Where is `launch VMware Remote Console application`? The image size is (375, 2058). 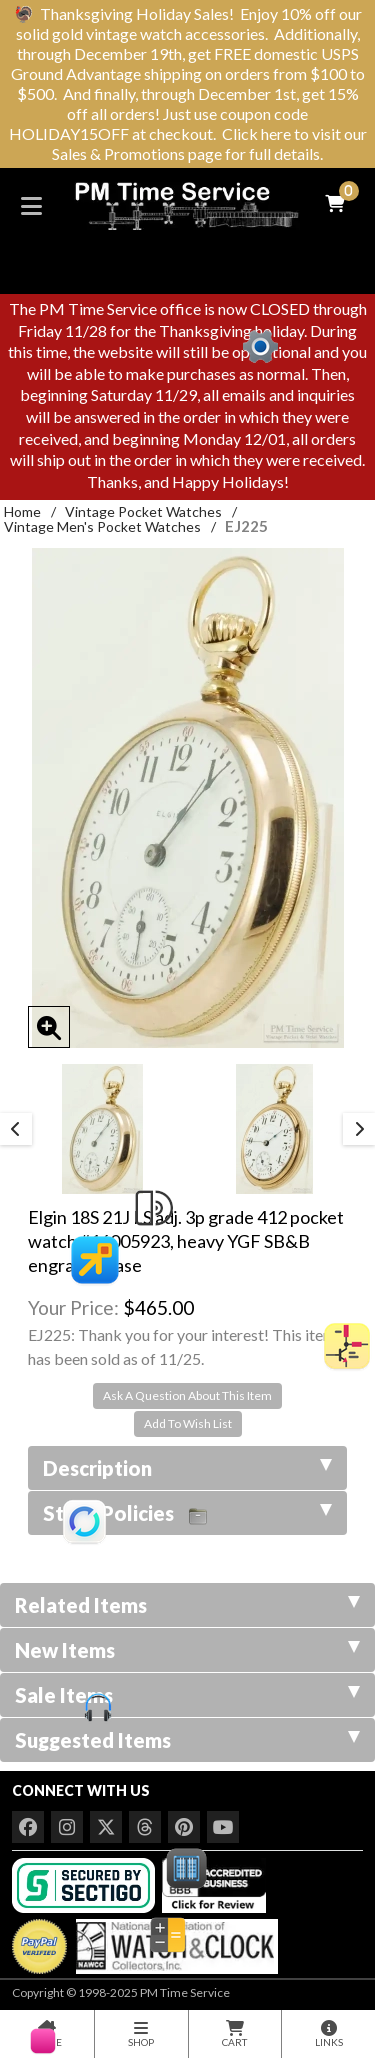 launch VMware Remote Console application is located at coordinates (95, 1260).